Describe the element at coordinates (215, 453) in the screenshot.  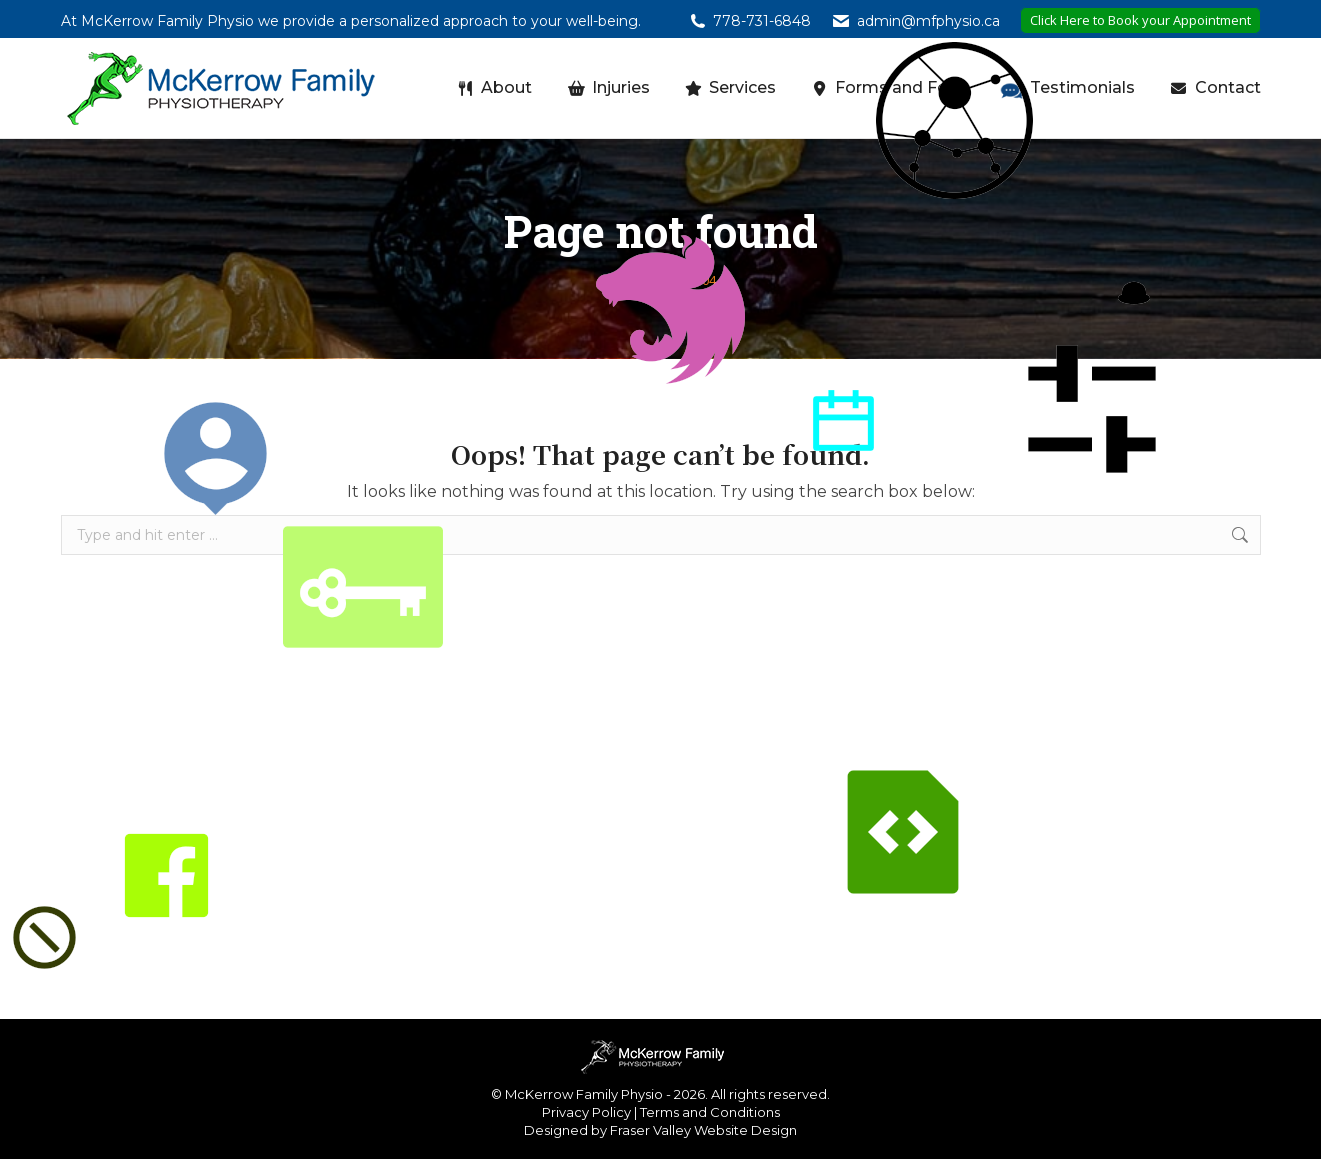
I see `view user profile location` at that location.